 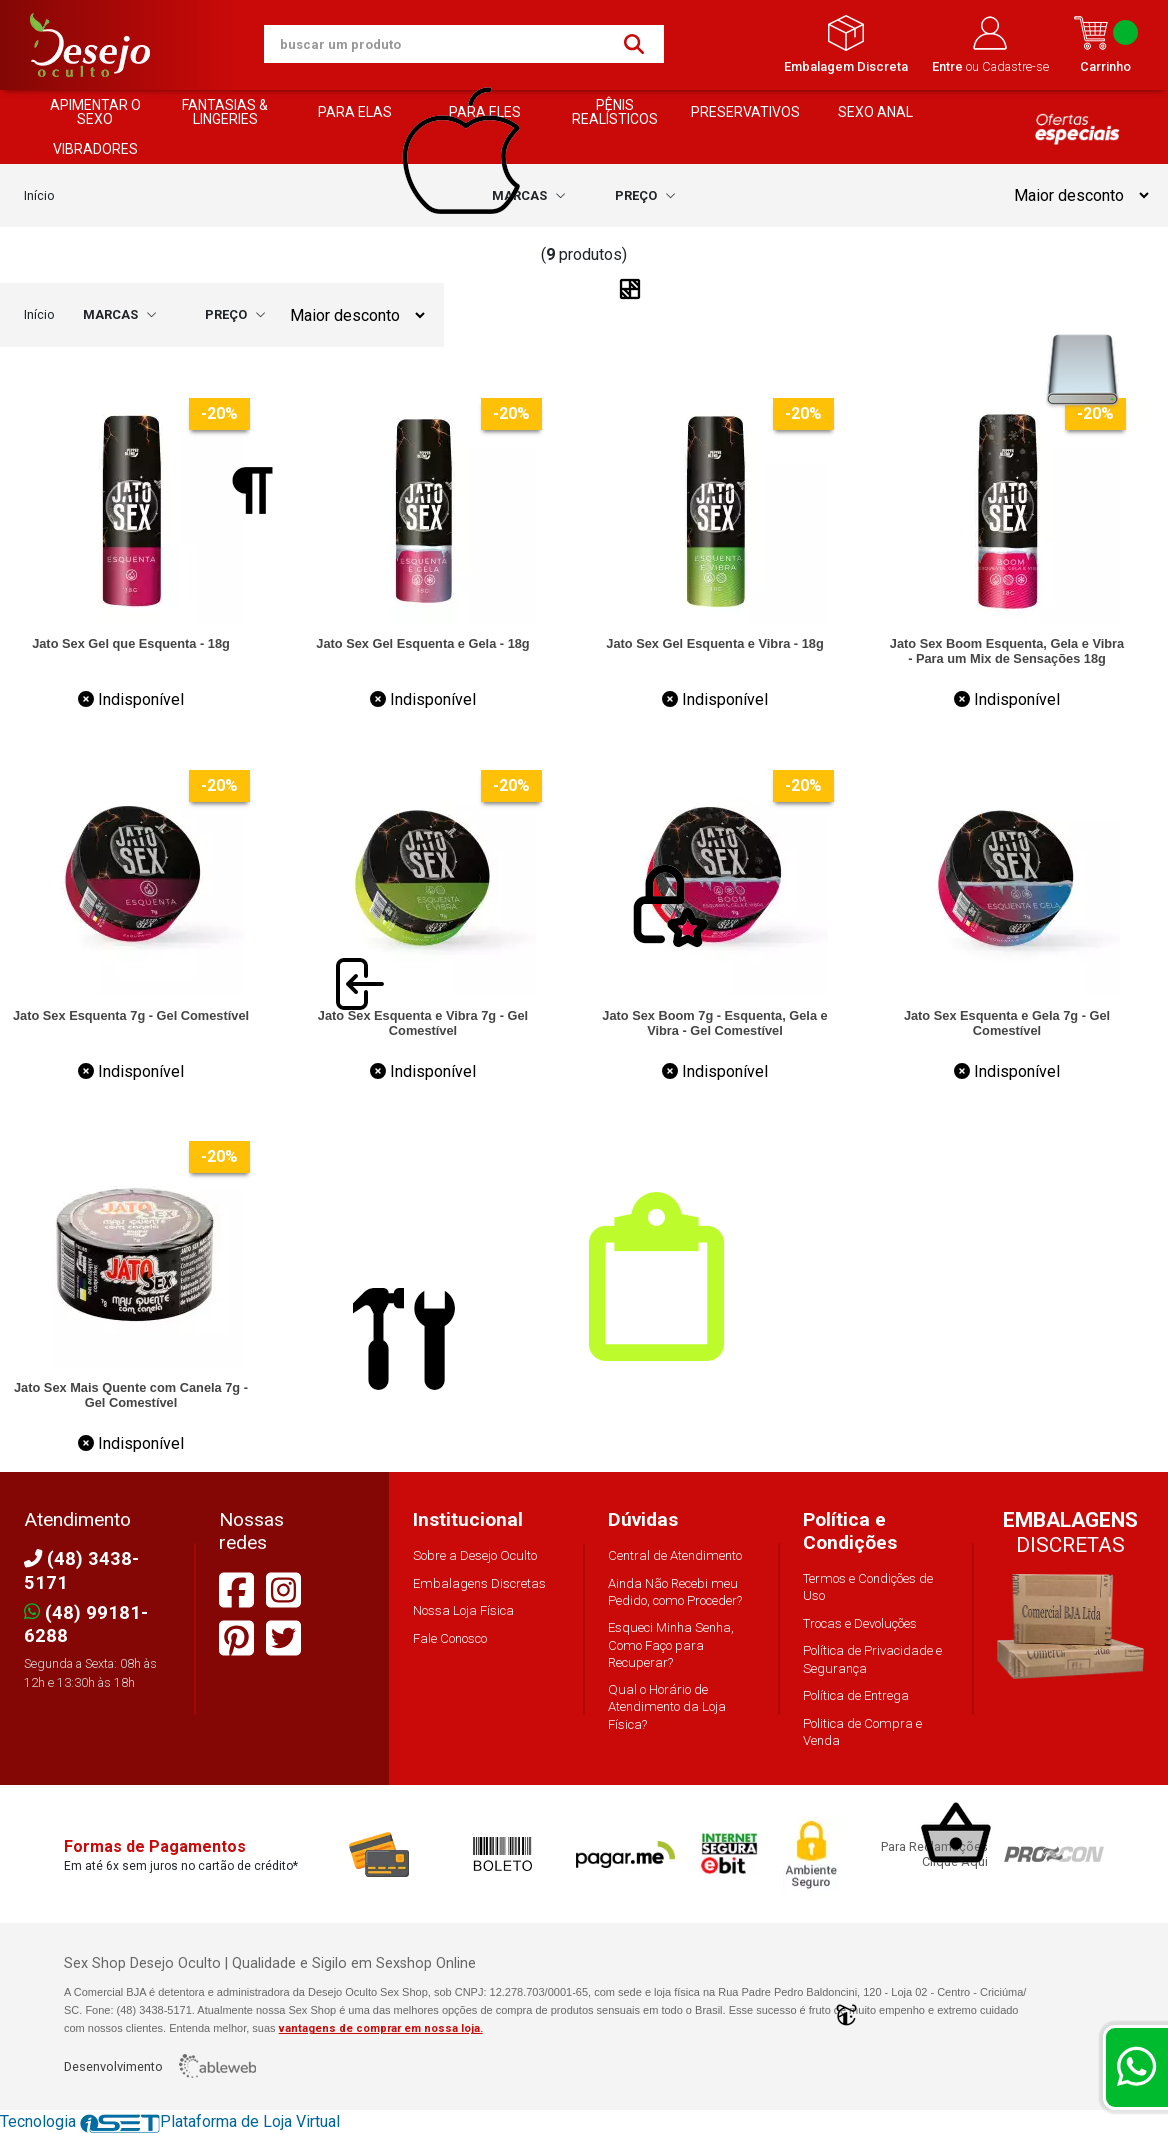 What do you see at coordinates (356, 984) in the screenshot?
I see `log out of your account` at bounding box center [356, 984].